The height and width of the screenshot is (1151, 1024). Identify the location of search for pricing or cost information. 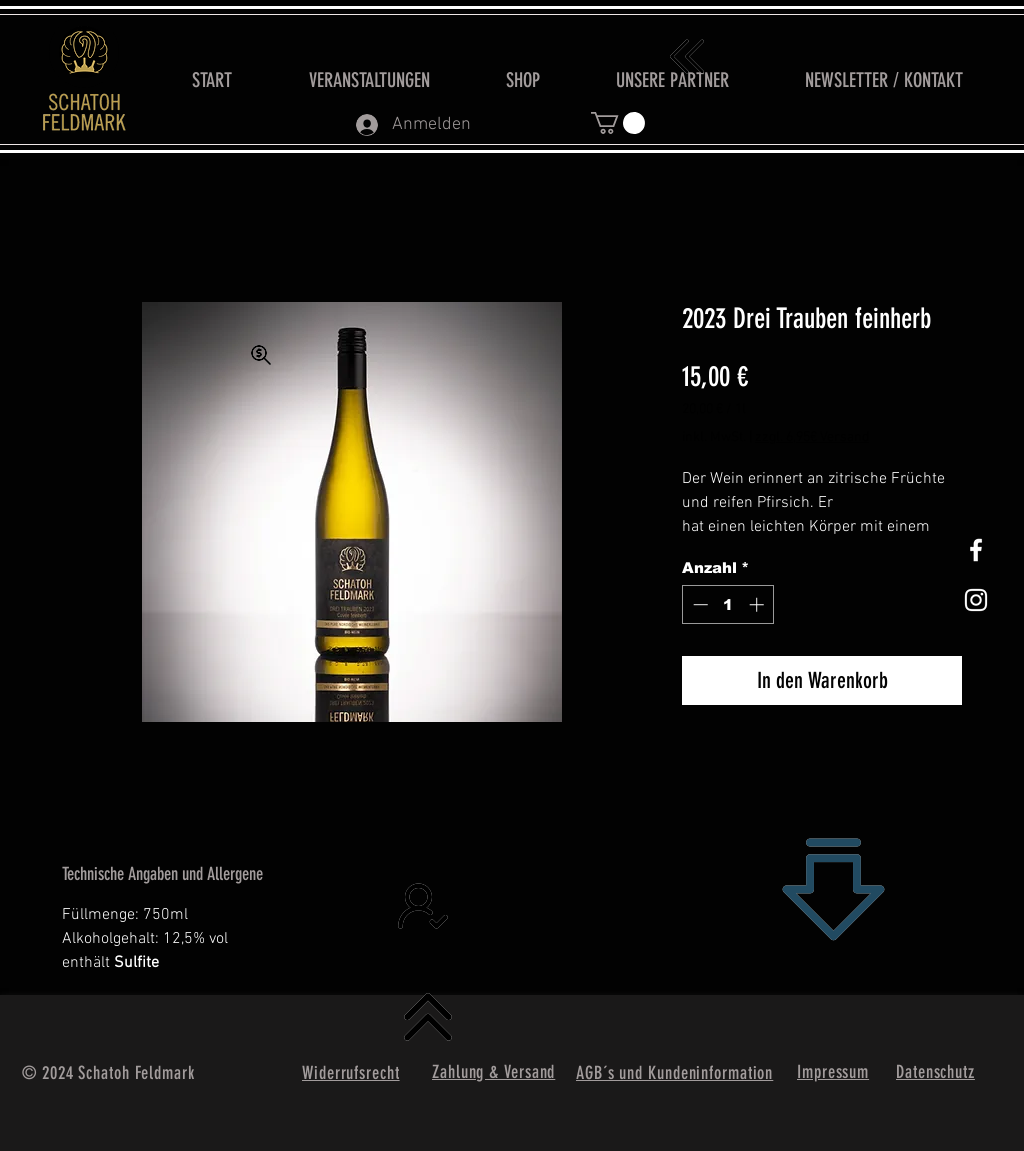
(261, 355).